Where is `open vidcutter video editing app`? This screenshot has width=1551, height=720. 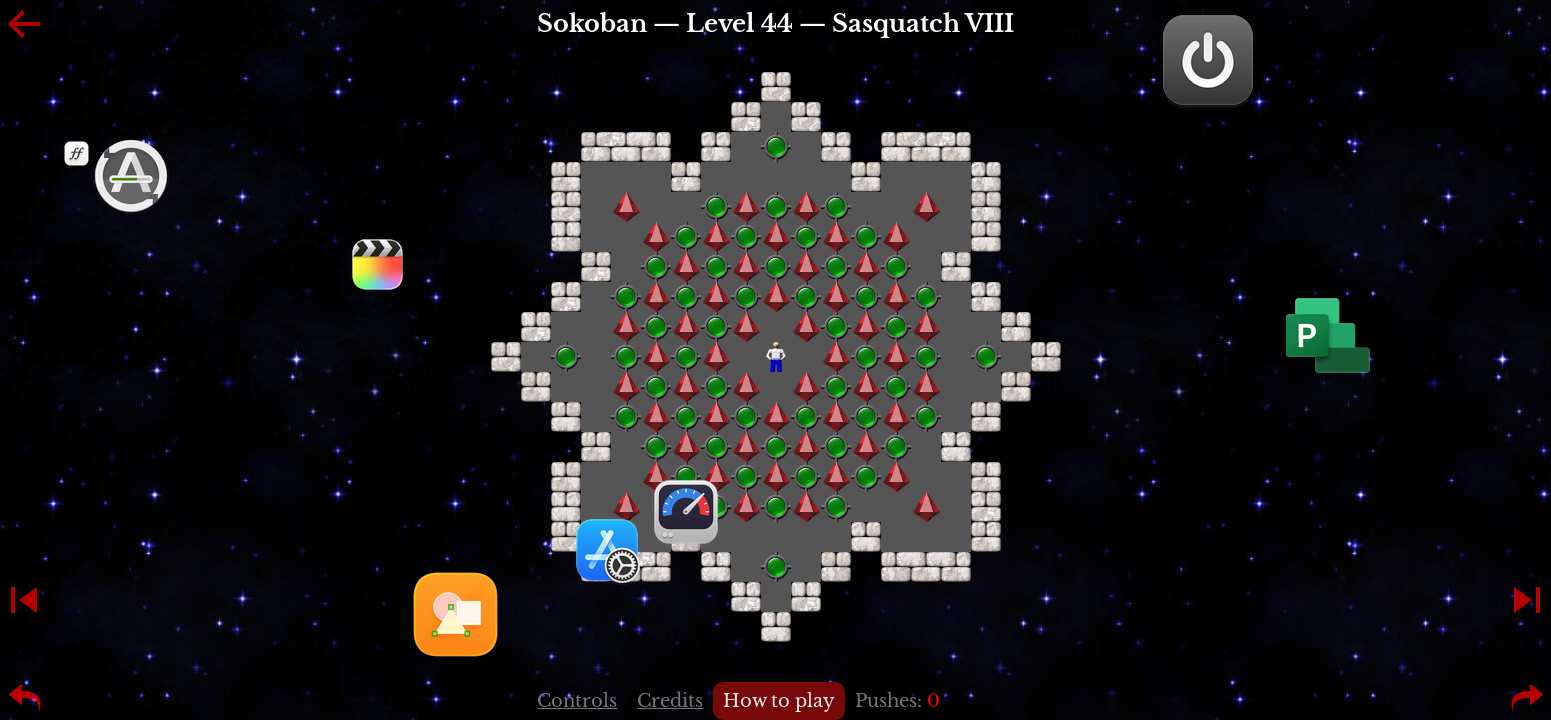
open vidcutter video editing app is located at coordinates (377, 264).